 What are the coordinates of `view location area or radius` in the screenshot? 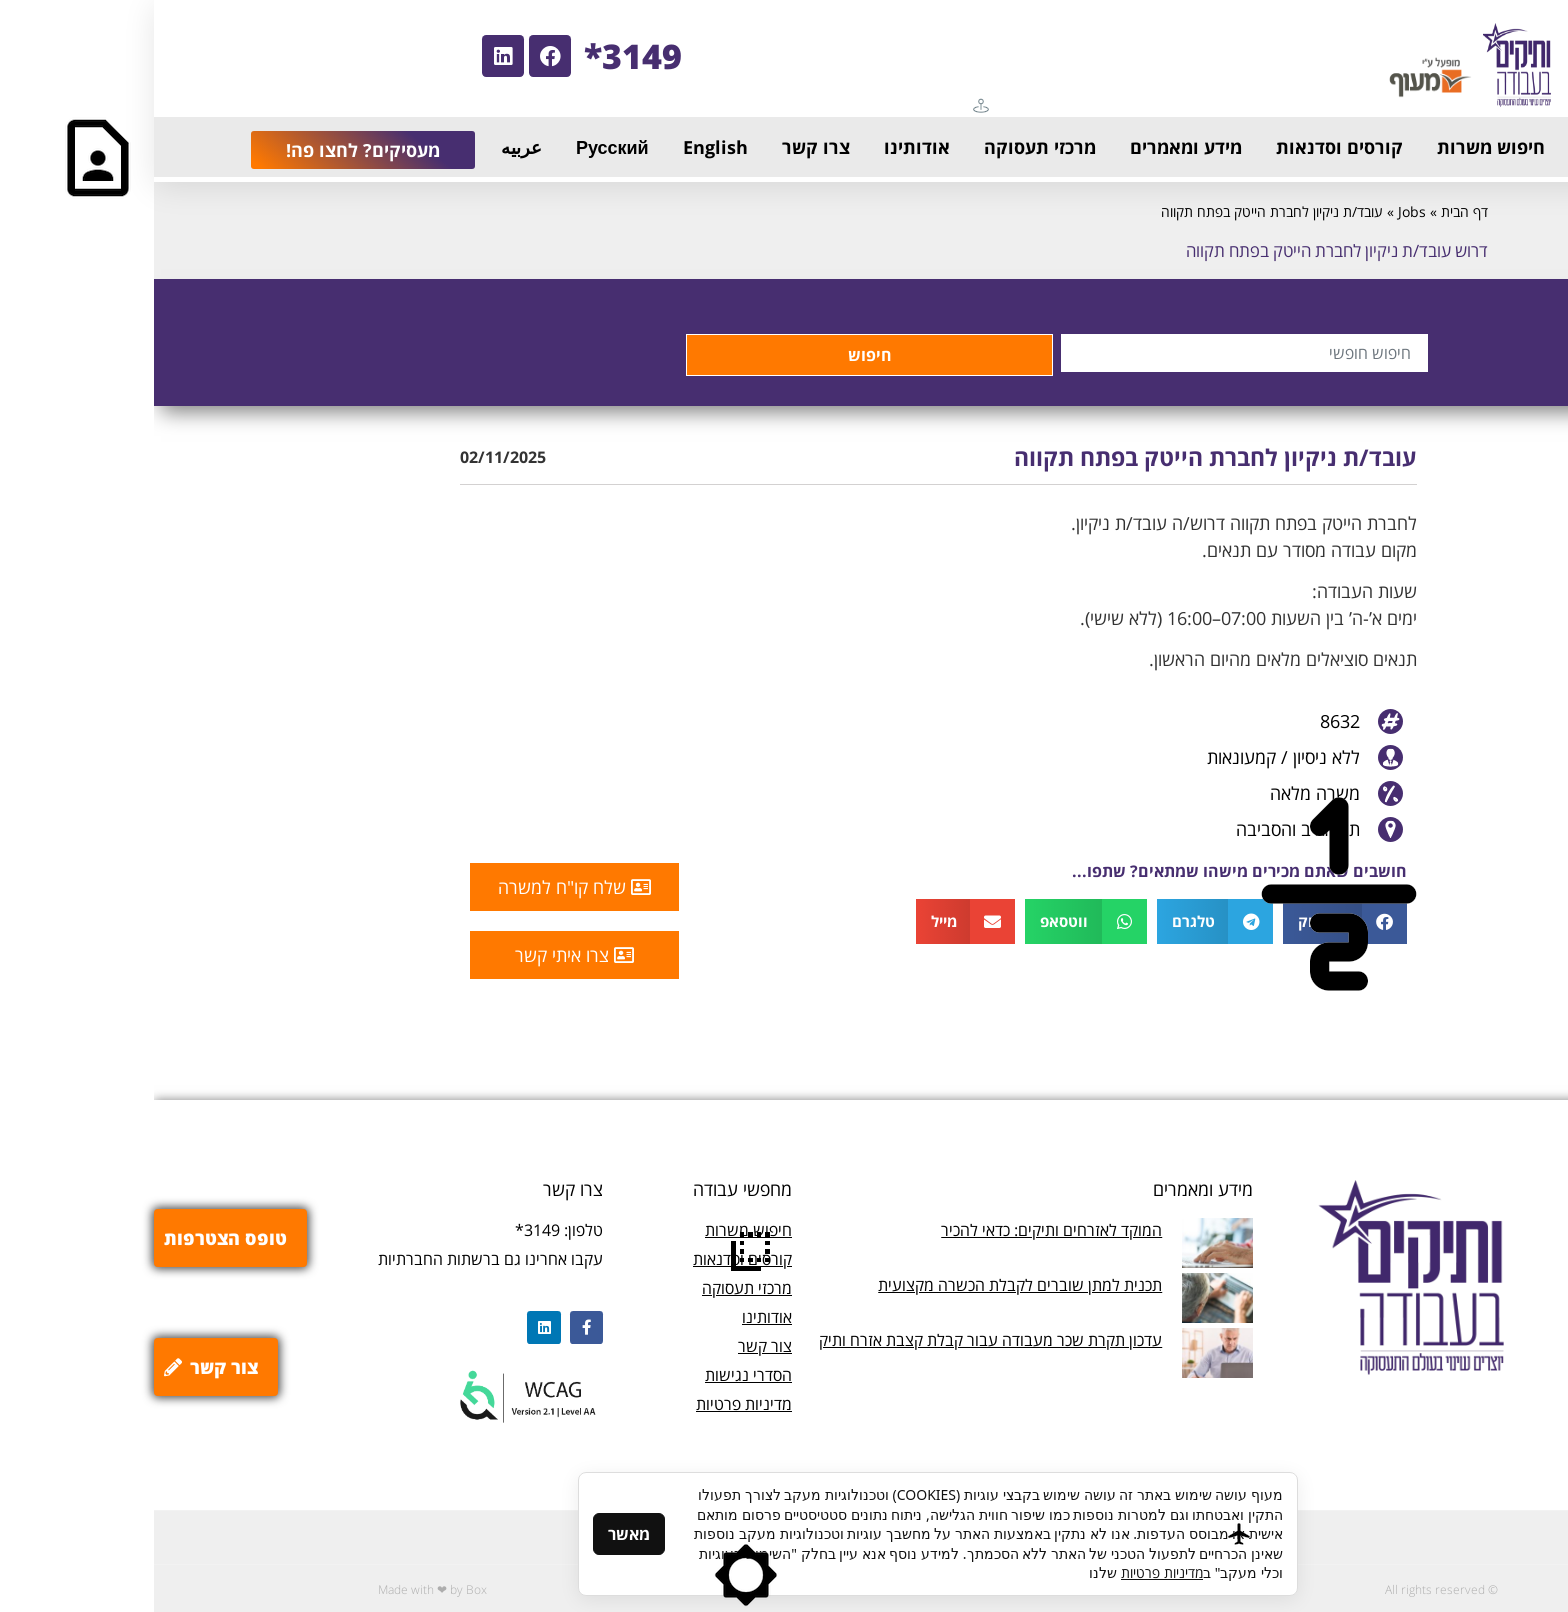 It's located at (981, 106).